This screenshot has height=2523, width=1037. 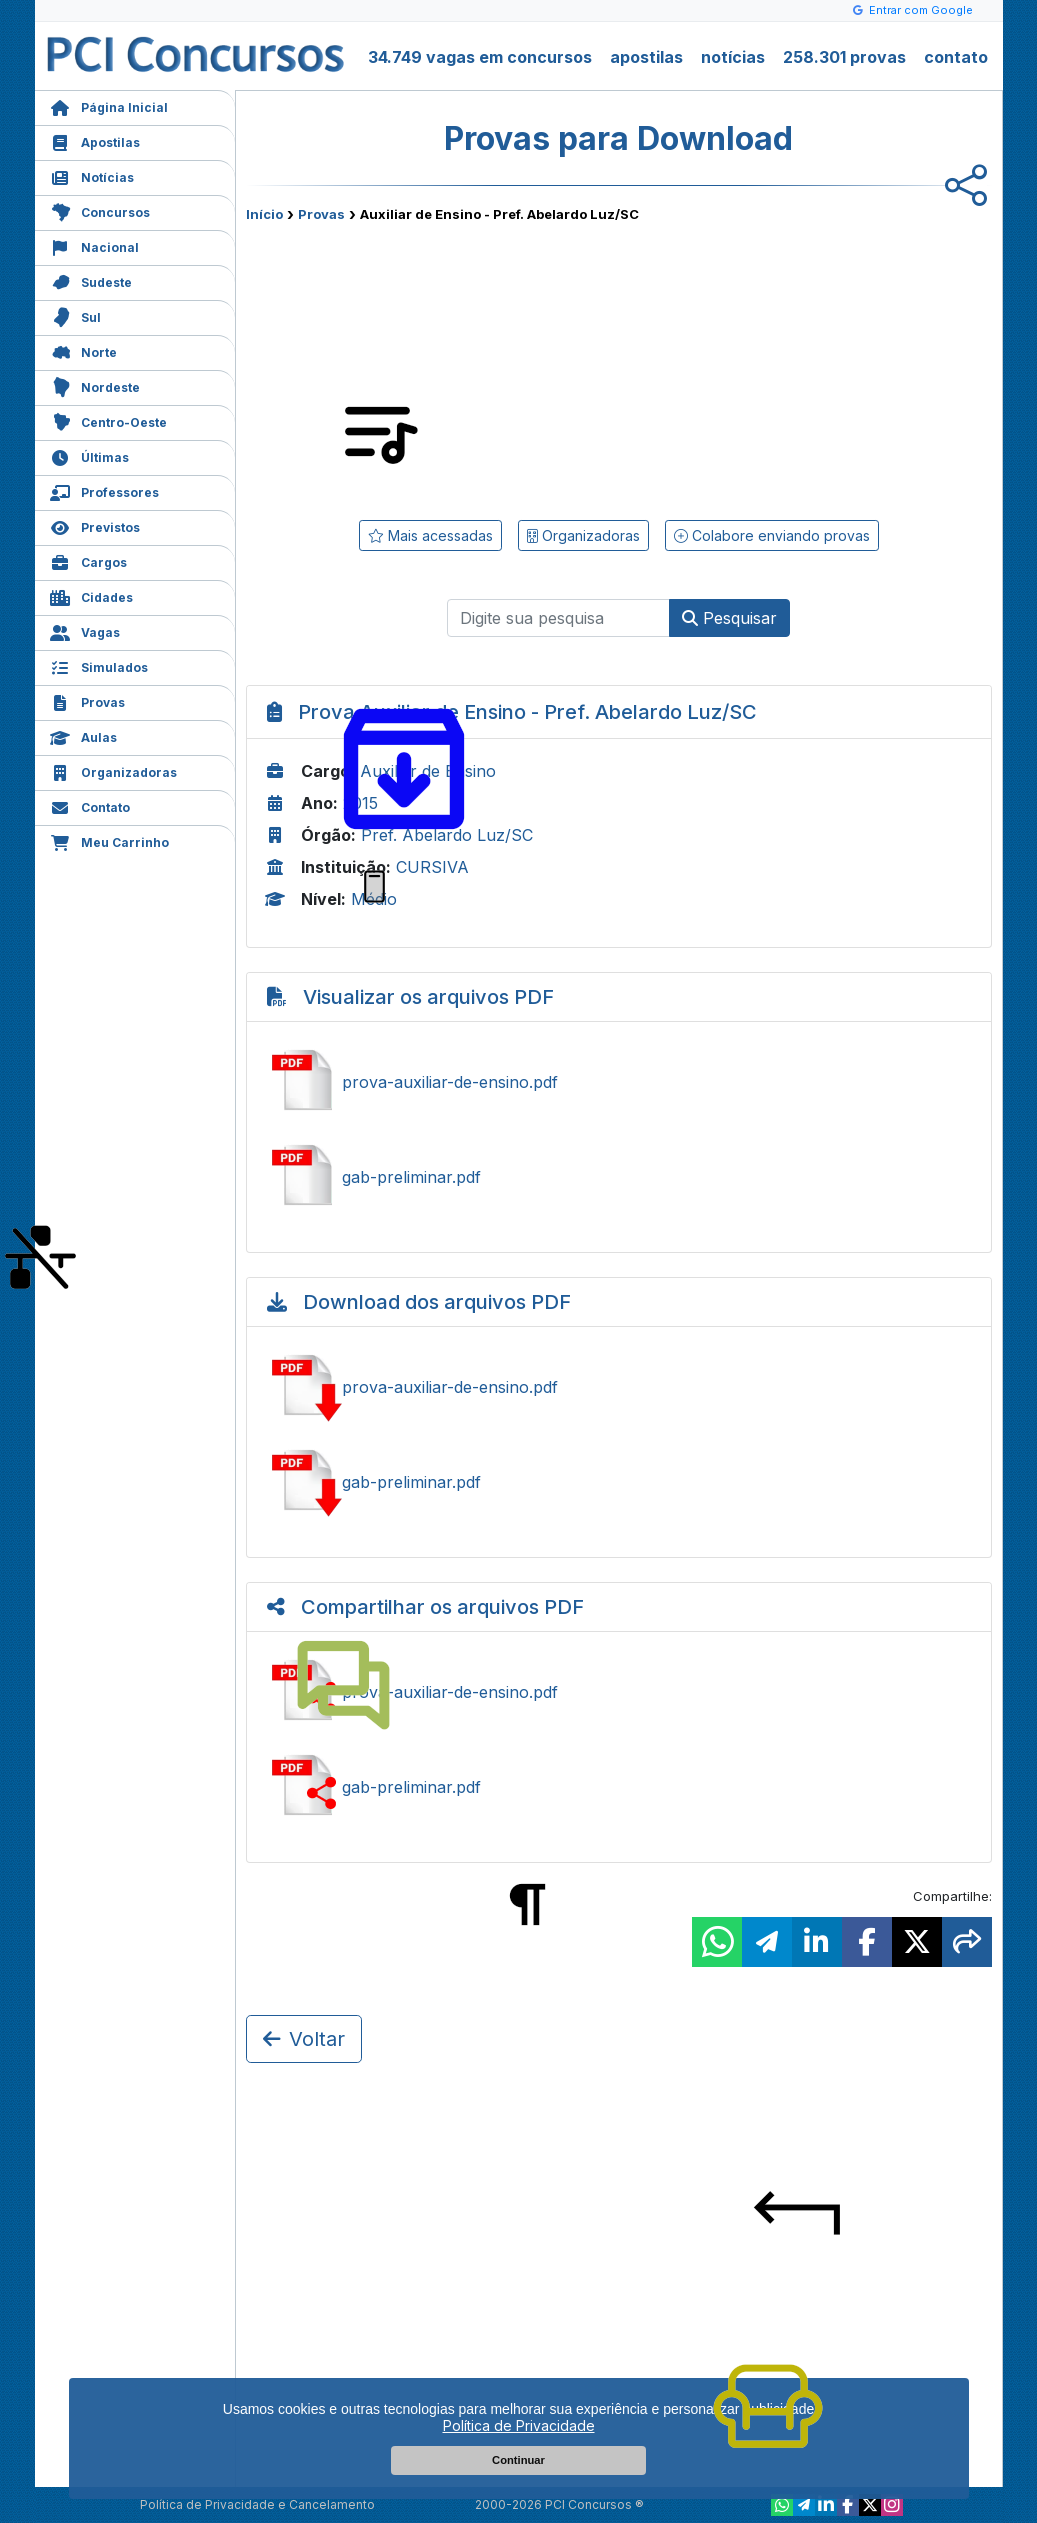 I want to click on open your conversations, so click(x=343, y=1683).